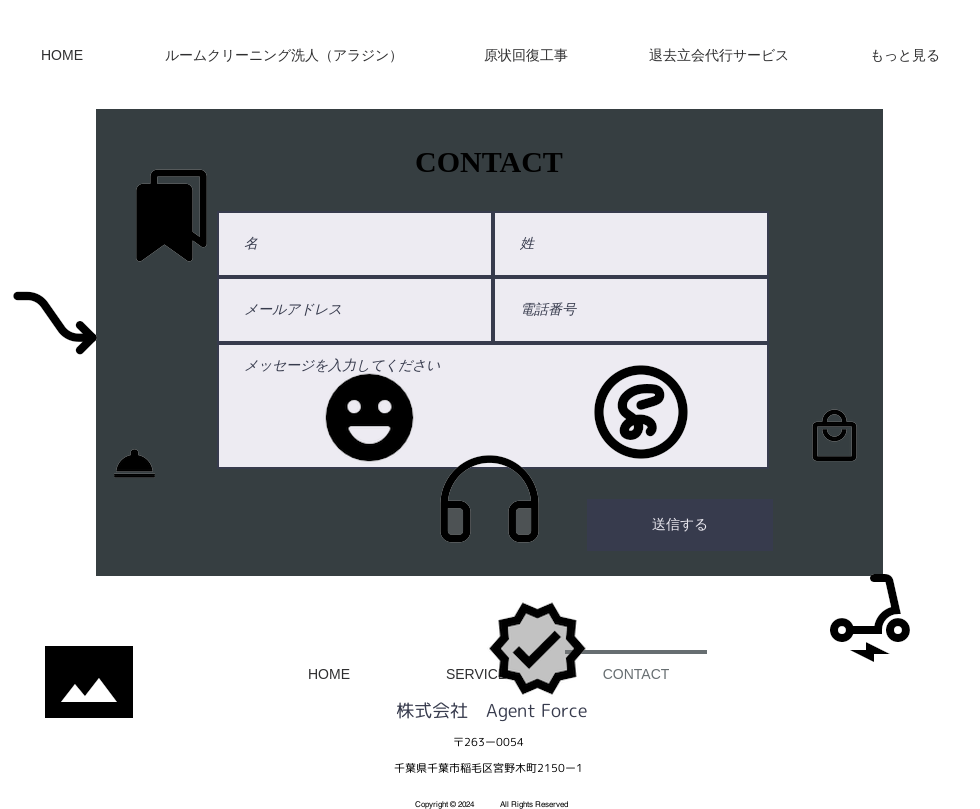 Image resolution: width=980 pixels, height=809 pixels. What do you see at coordinates (489, 504) in the screenshot?
I see `access audio or music playback` at bounding box center [489, 504].